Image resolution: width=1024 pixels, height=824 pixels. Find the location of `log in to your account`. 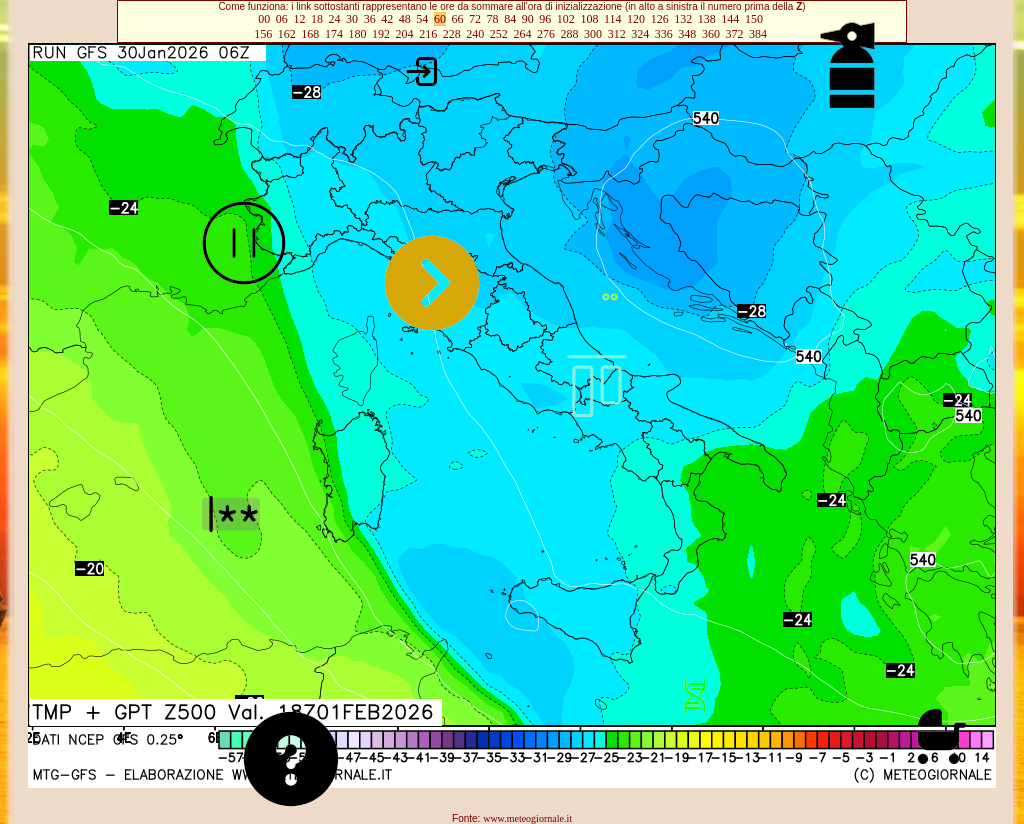

log in to your account is located at coordinates (422, 71).